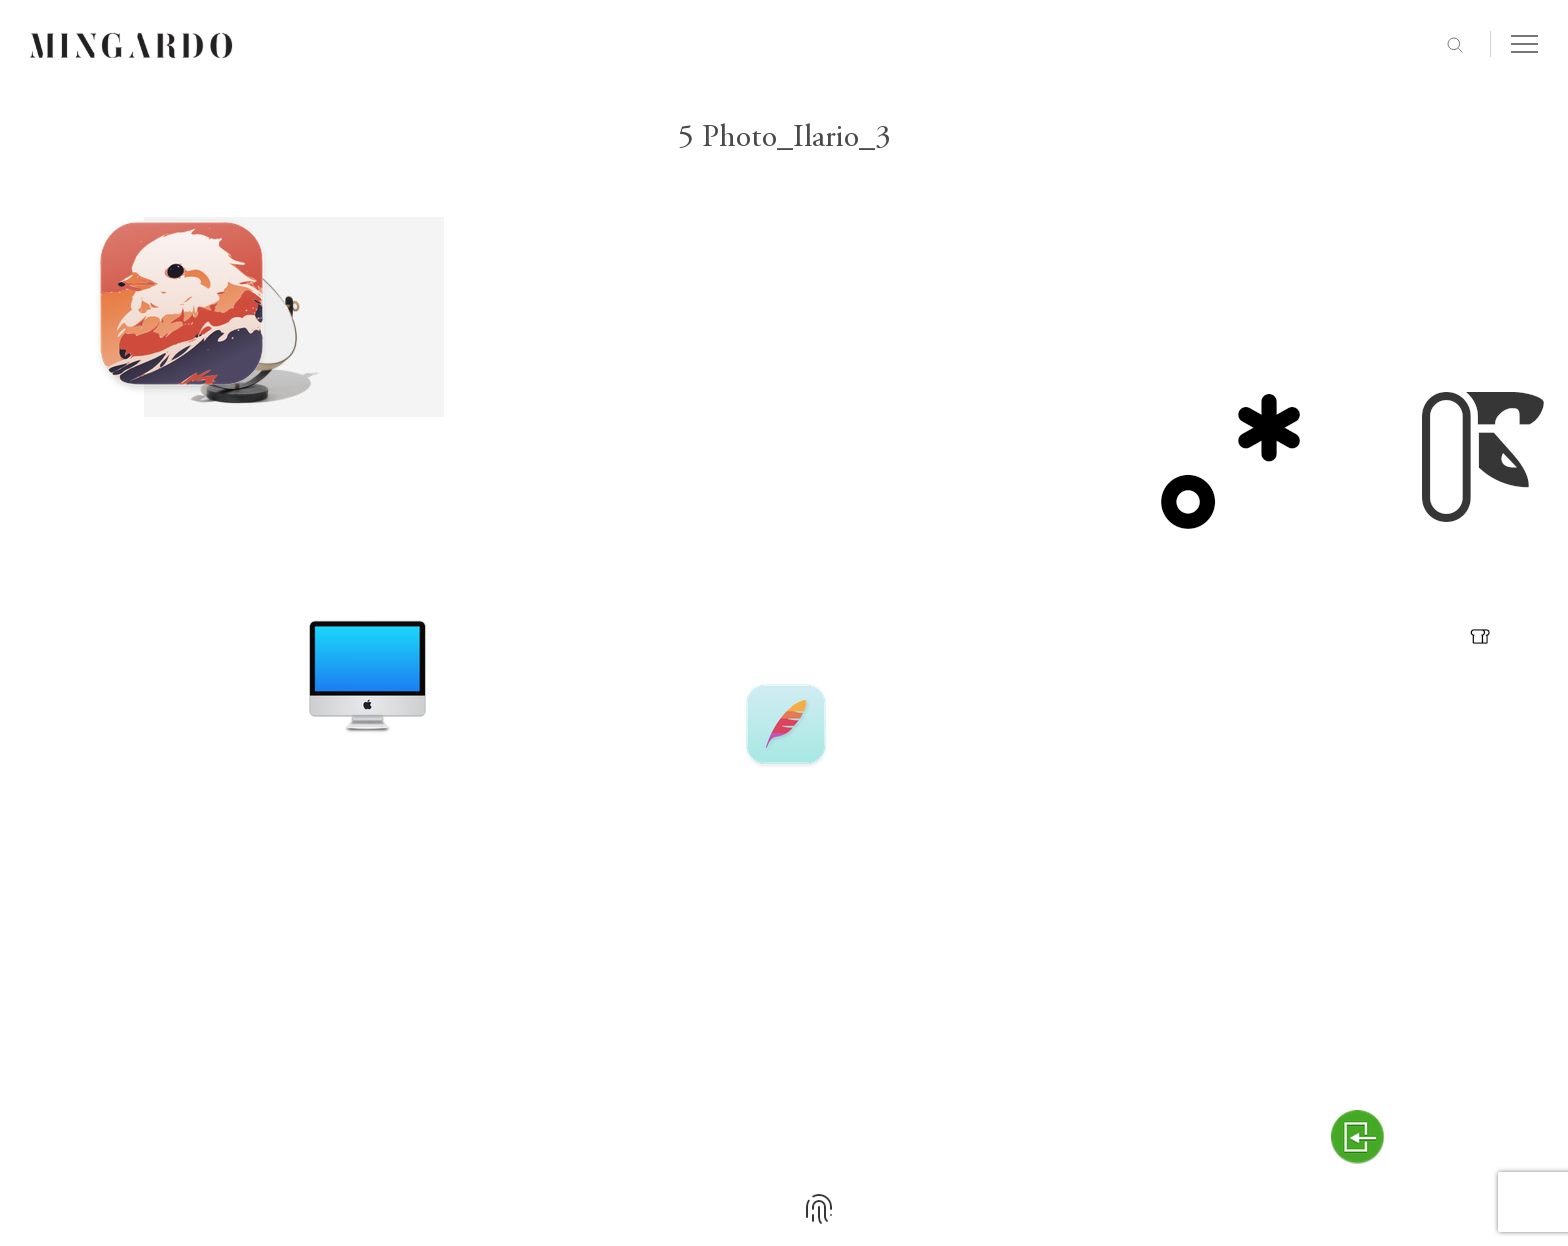 This screenshot has width=1568, height=1246. Describe the element at coordinates (819, 1209) in the screenshot. I see `authenticate with fingerprint` at that location.